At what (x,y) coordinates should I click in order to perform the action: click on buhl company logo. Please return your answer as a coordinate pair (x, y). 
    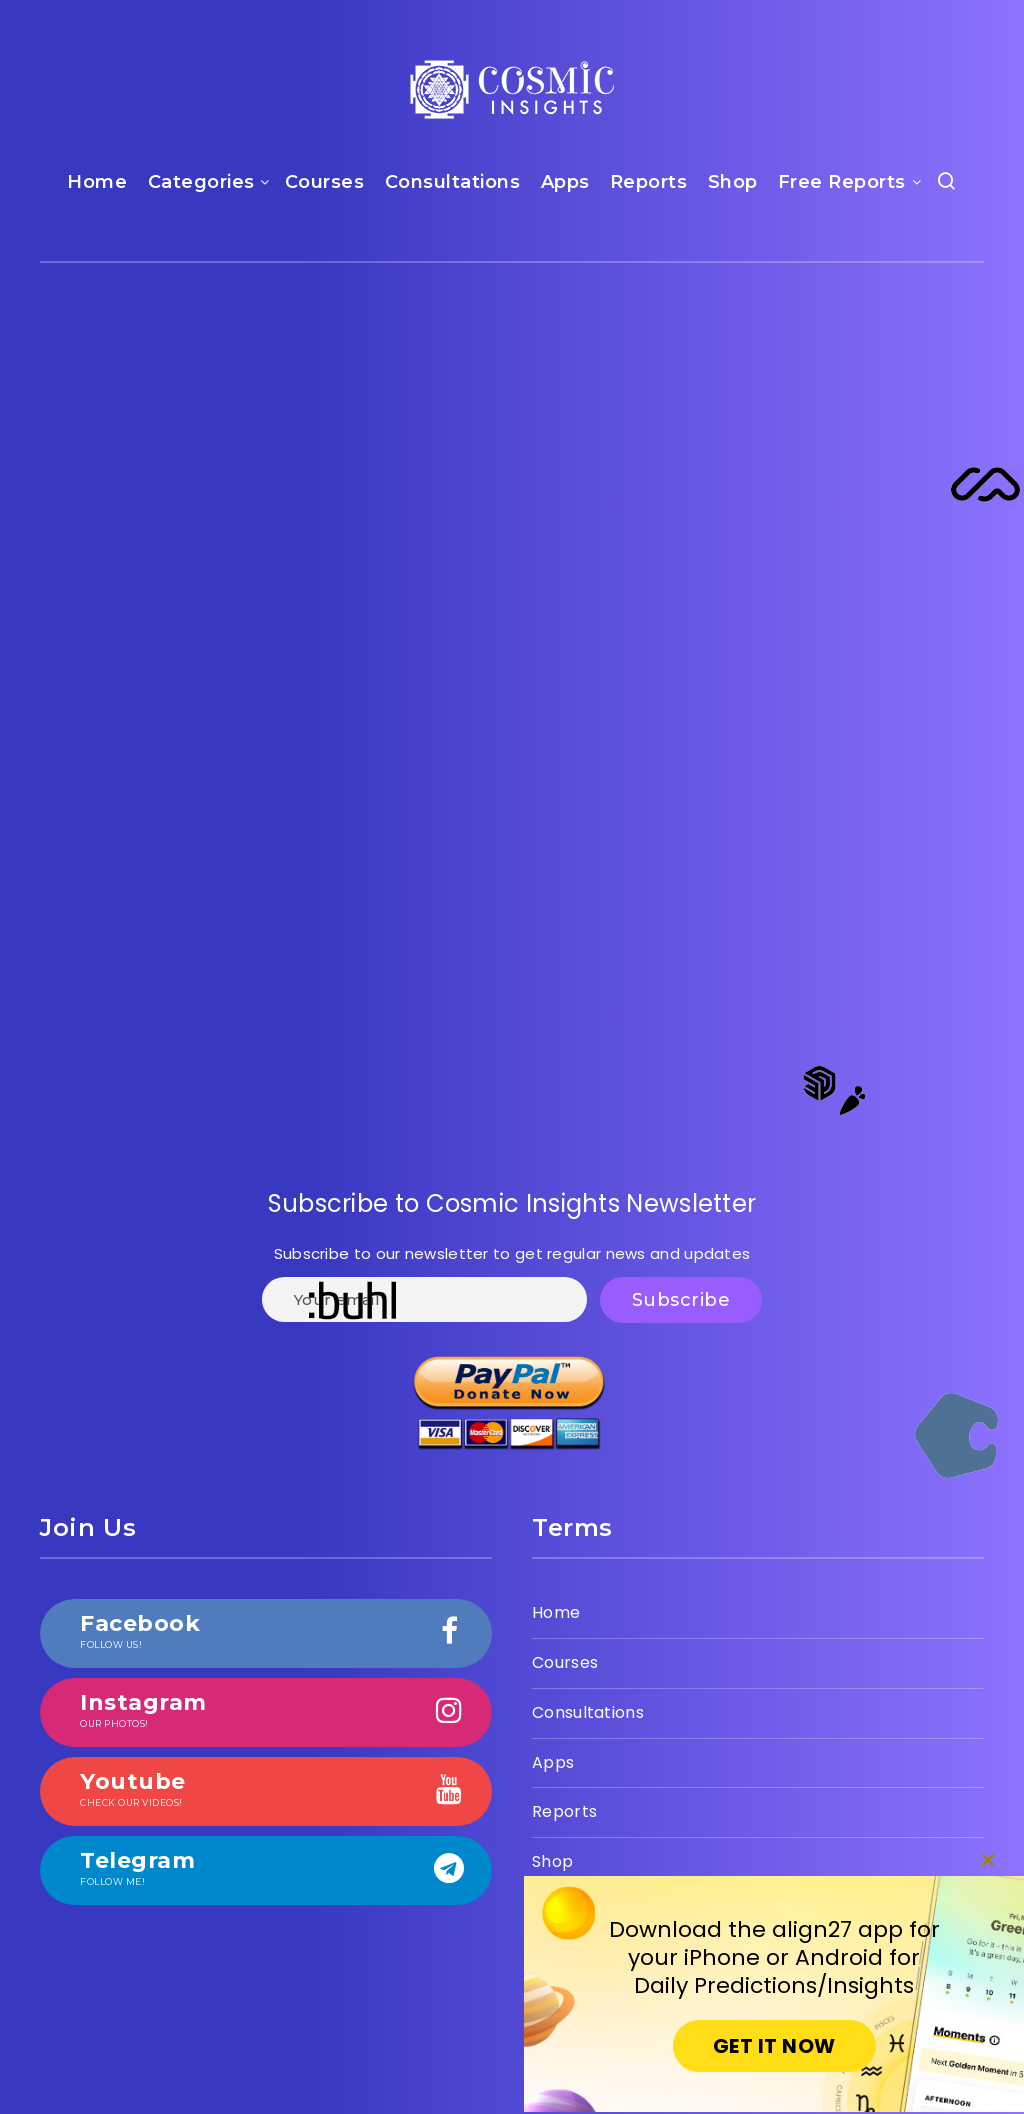
    Looking at the image, I should click on (352, 1300).